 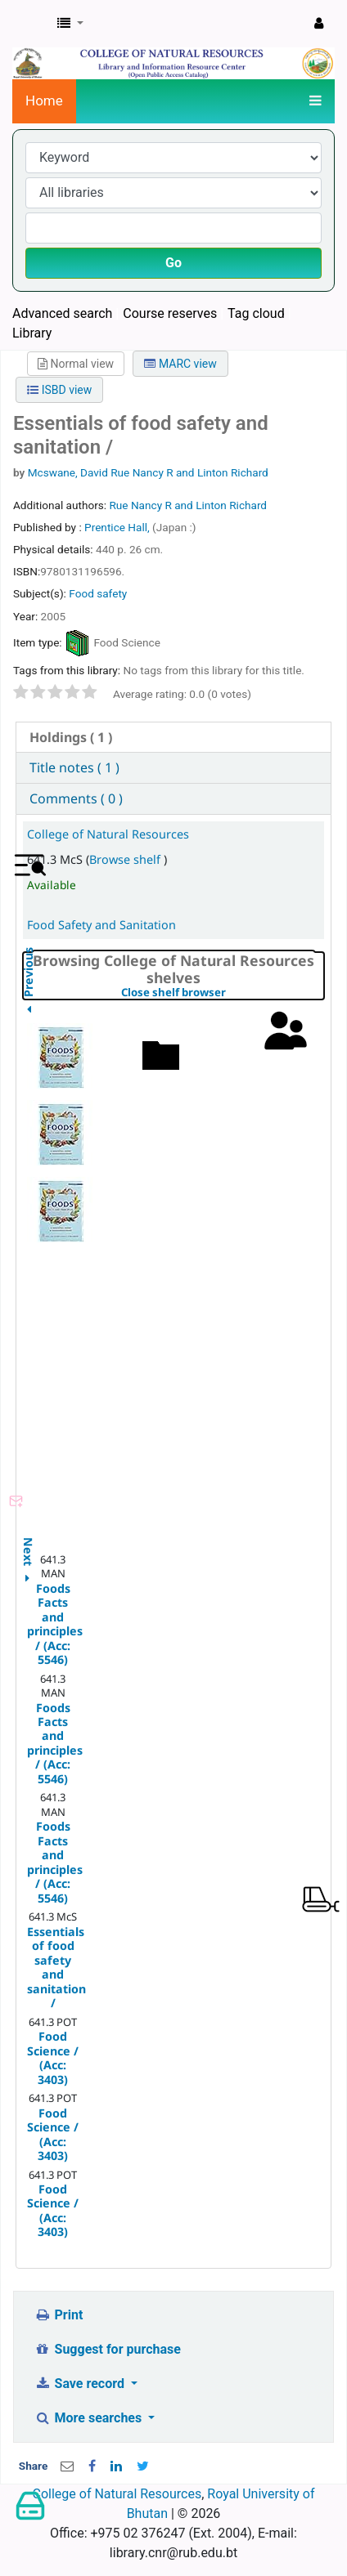 What do you see at coordinates (16, 1500) in the screenshot?
I see `compose a new email` at bounding box center [16, 1500].